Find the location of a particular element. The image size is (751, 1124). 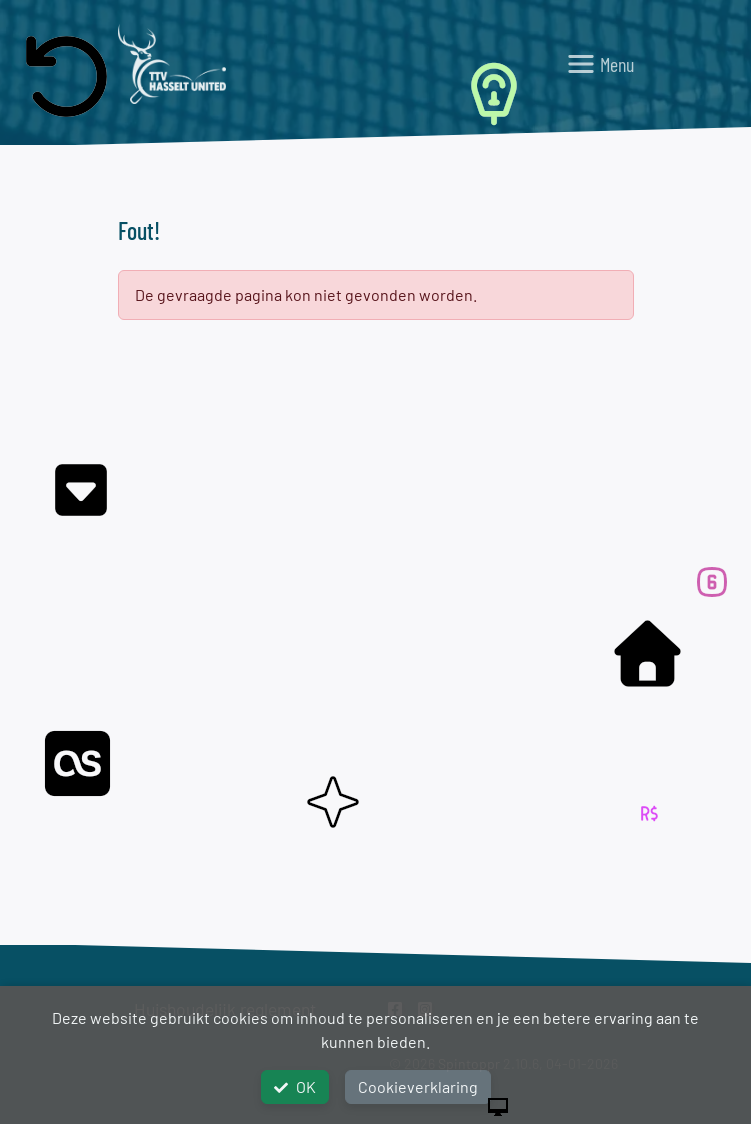

view on desktop display is located at coordinates (498, 1107).